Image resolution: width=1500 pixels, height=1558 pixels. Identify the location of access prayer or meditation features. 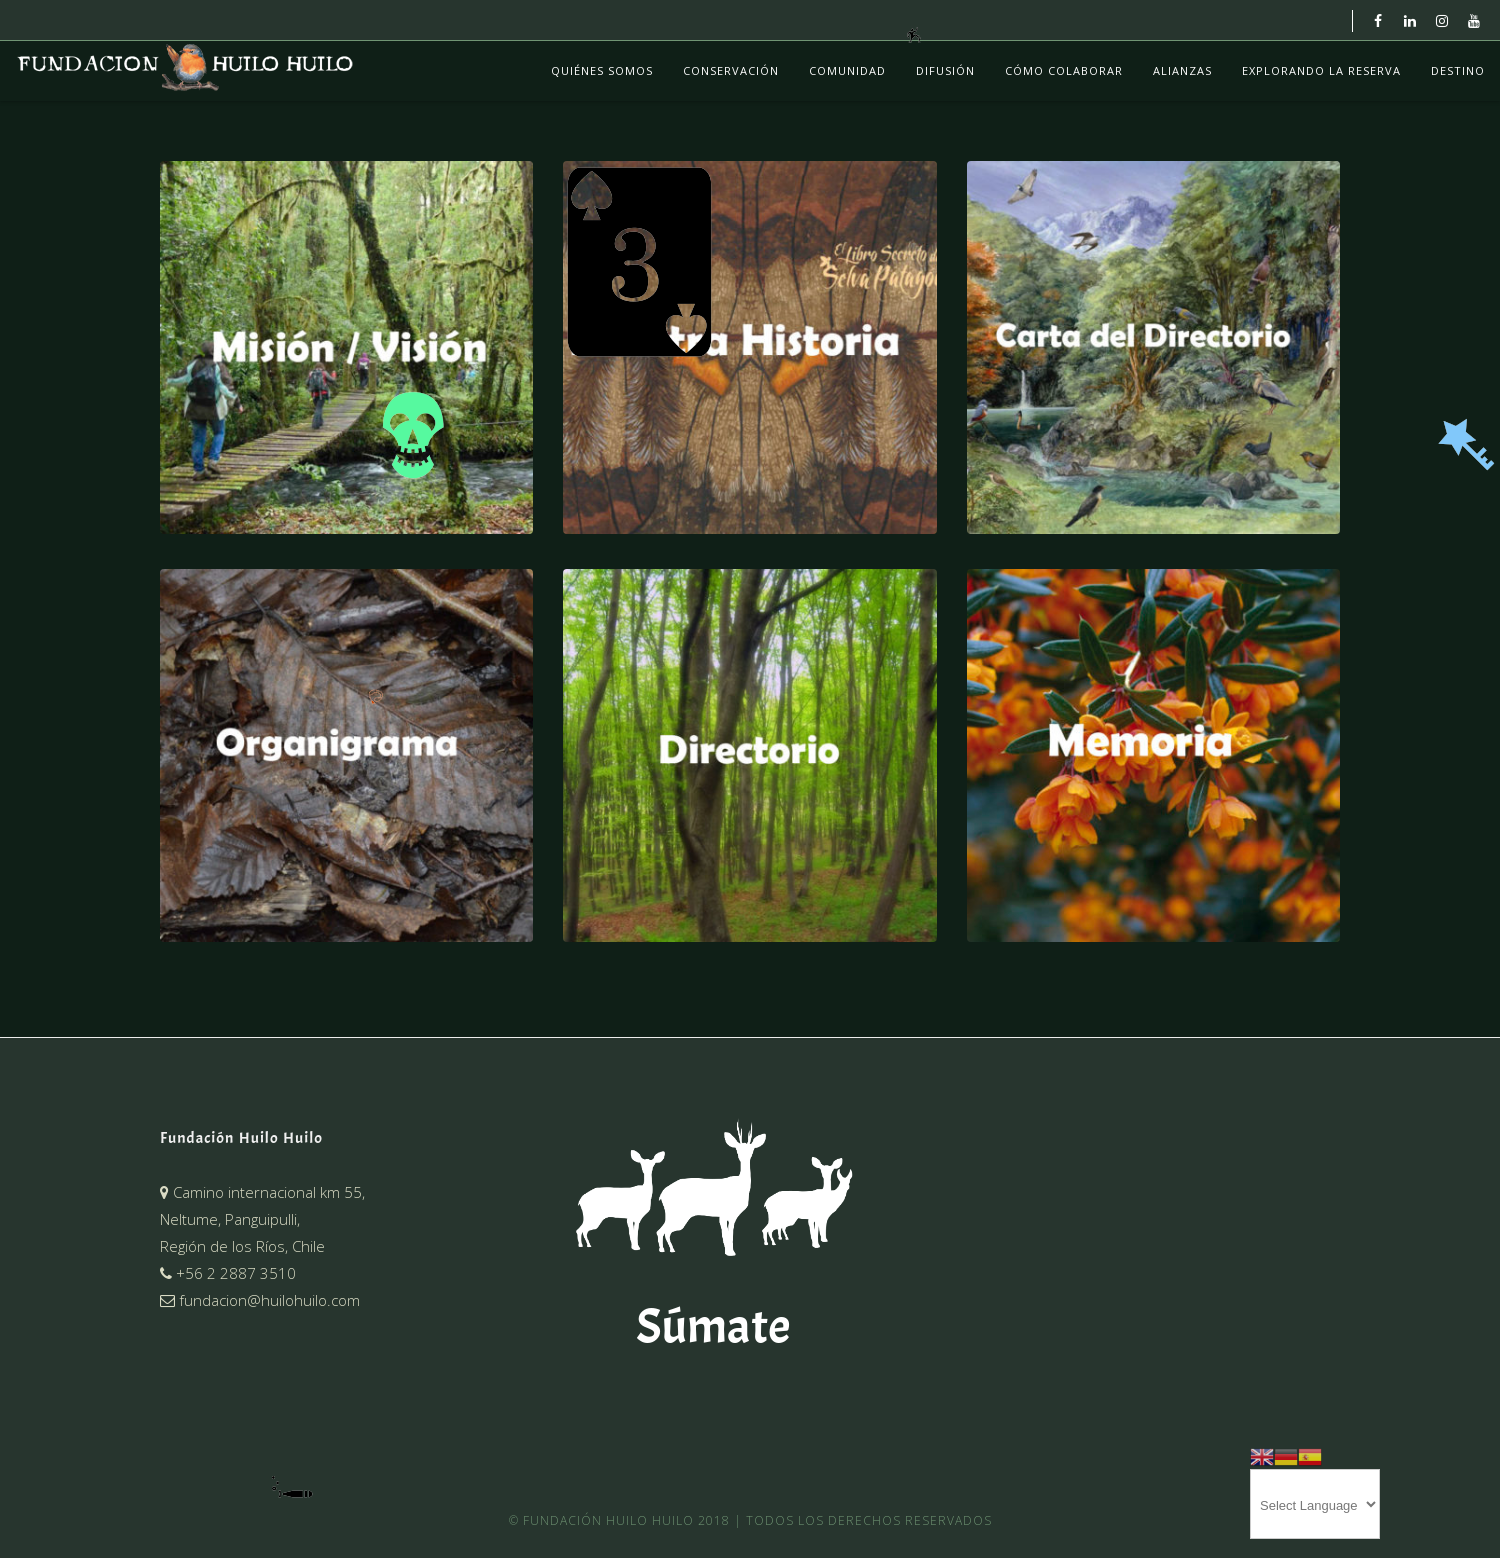
(376, 697).